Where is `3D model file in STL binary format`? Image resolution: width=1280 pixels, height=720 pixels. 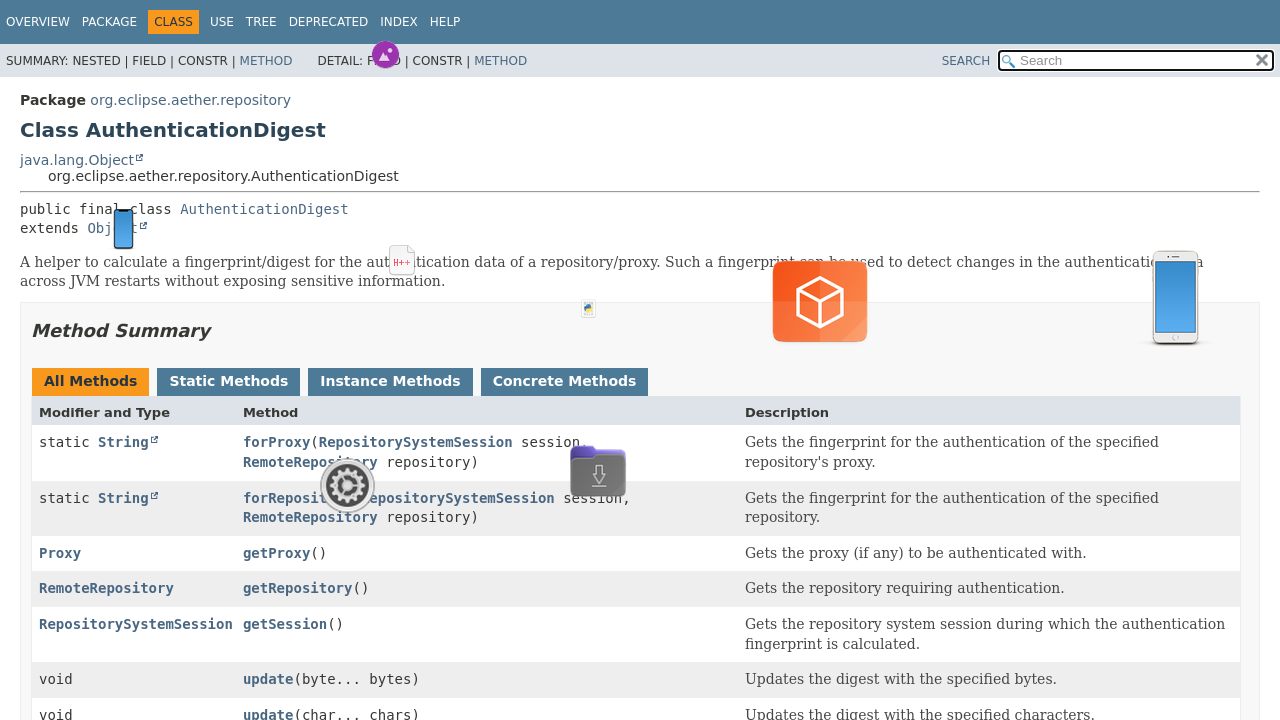 3D model file in STL binary format is located at coordinates (820, 298).